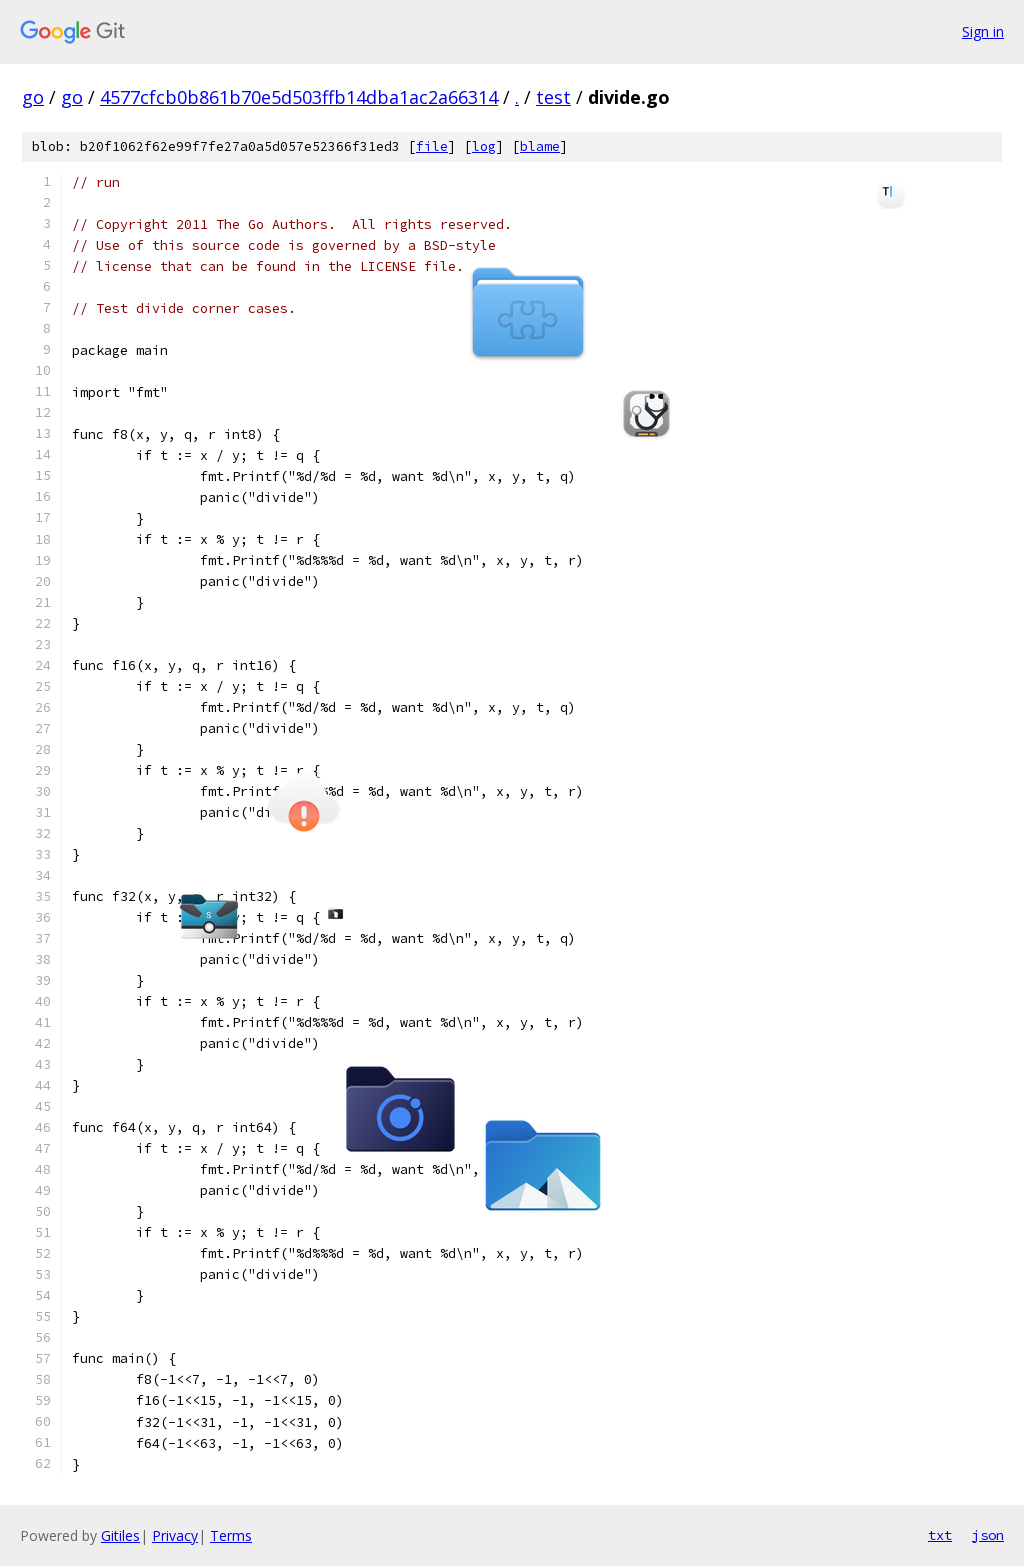 The width and height of the screenshot is (1024, 1566). Describe the element at coordinates (646, 414) in the screenshot. I see `access disk health and diagnostic settings` at that location.